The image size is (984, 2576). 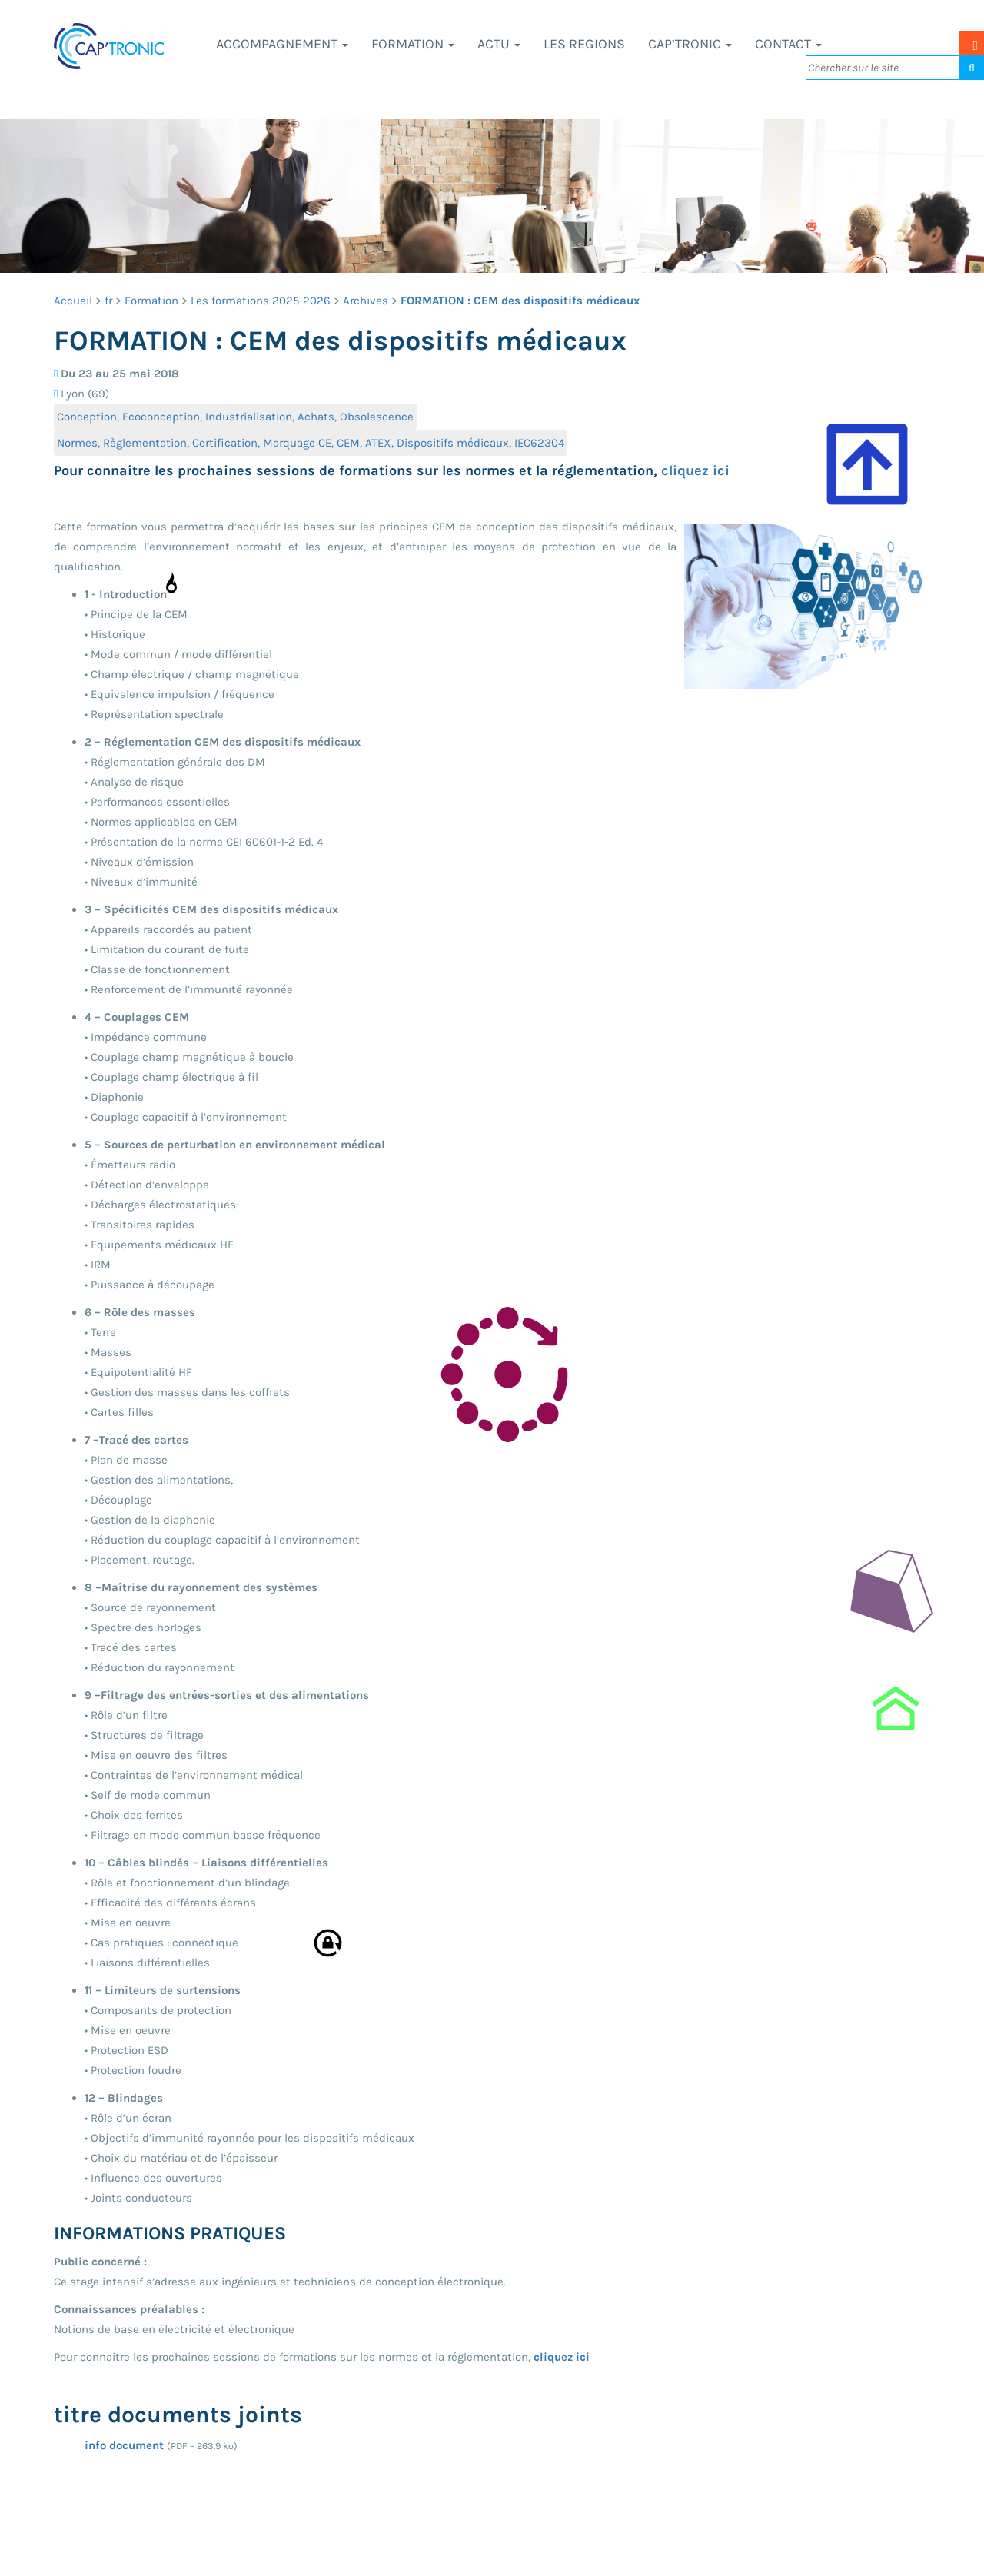 I want to click on sparkpost email delivery service logo, so click(x=171, y=583).